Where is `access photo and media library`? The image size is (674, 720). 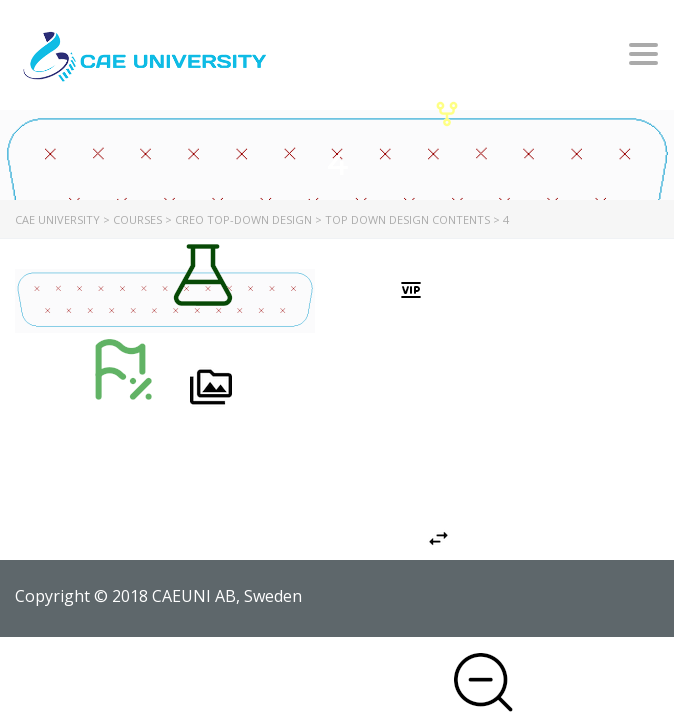 access photo and media library is located at coordinates (211, 387).